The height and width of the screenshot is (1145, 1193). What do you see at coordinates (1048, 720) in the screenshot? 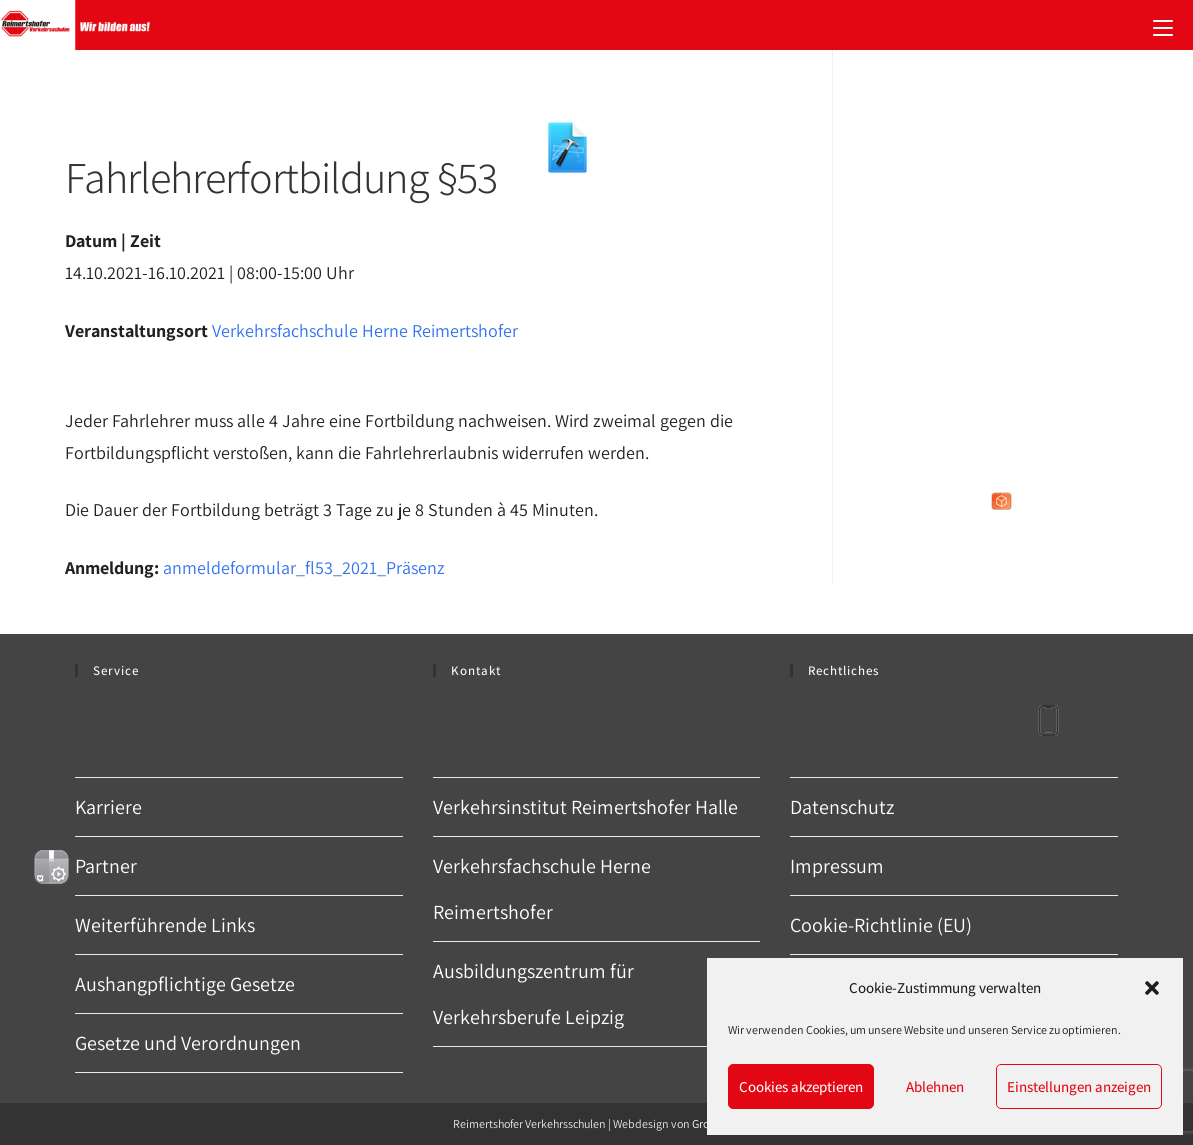
I see `indicates mobile device or smartphone` at bounding box center [1048, 720].